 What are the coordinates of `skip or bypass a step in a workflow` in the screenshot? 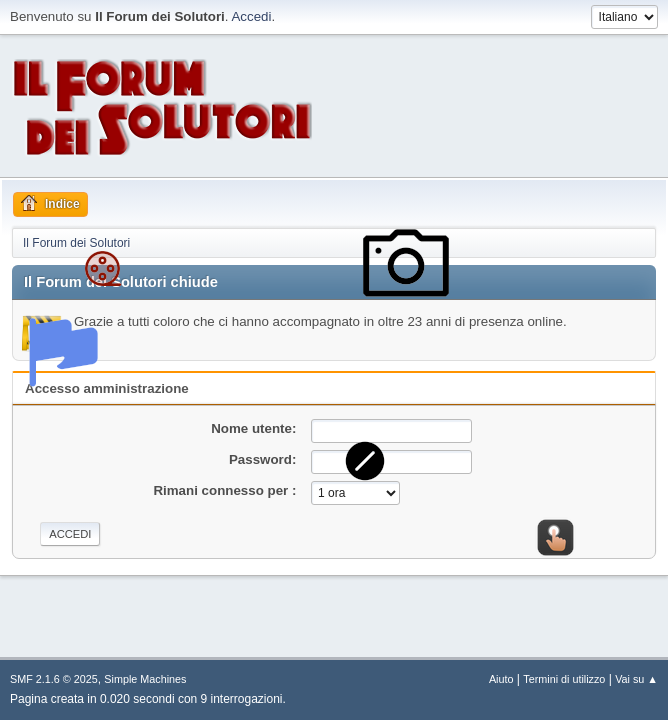 It's located at (365, 461).